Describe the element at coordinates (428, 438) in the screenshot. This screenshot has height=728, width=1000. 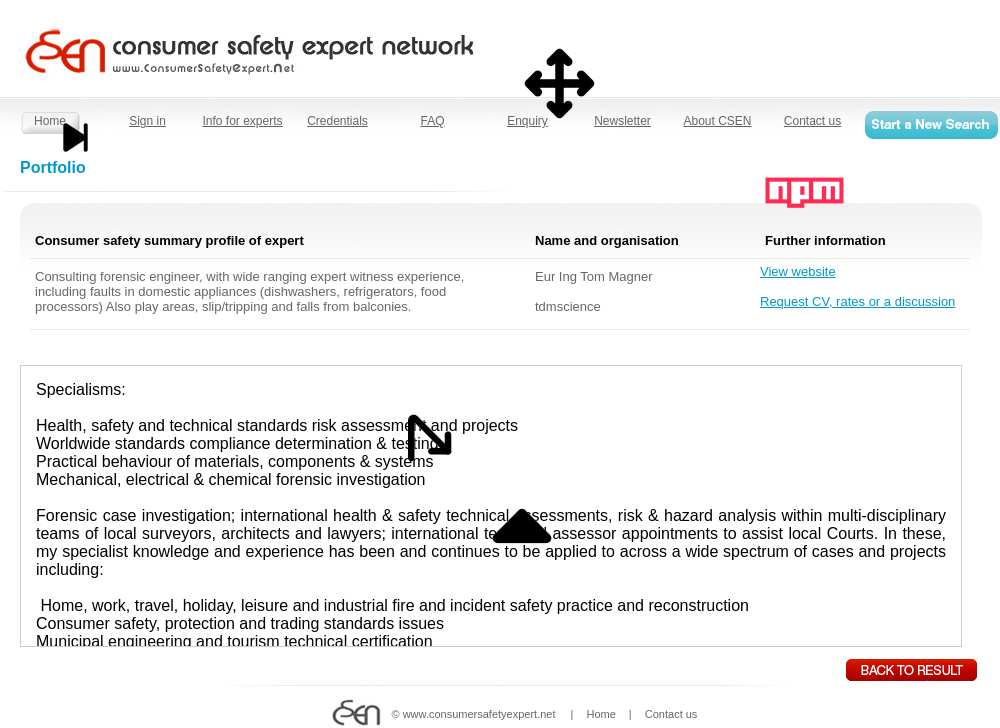
I see `make a sharp right turn (navigation direction)` at that location.